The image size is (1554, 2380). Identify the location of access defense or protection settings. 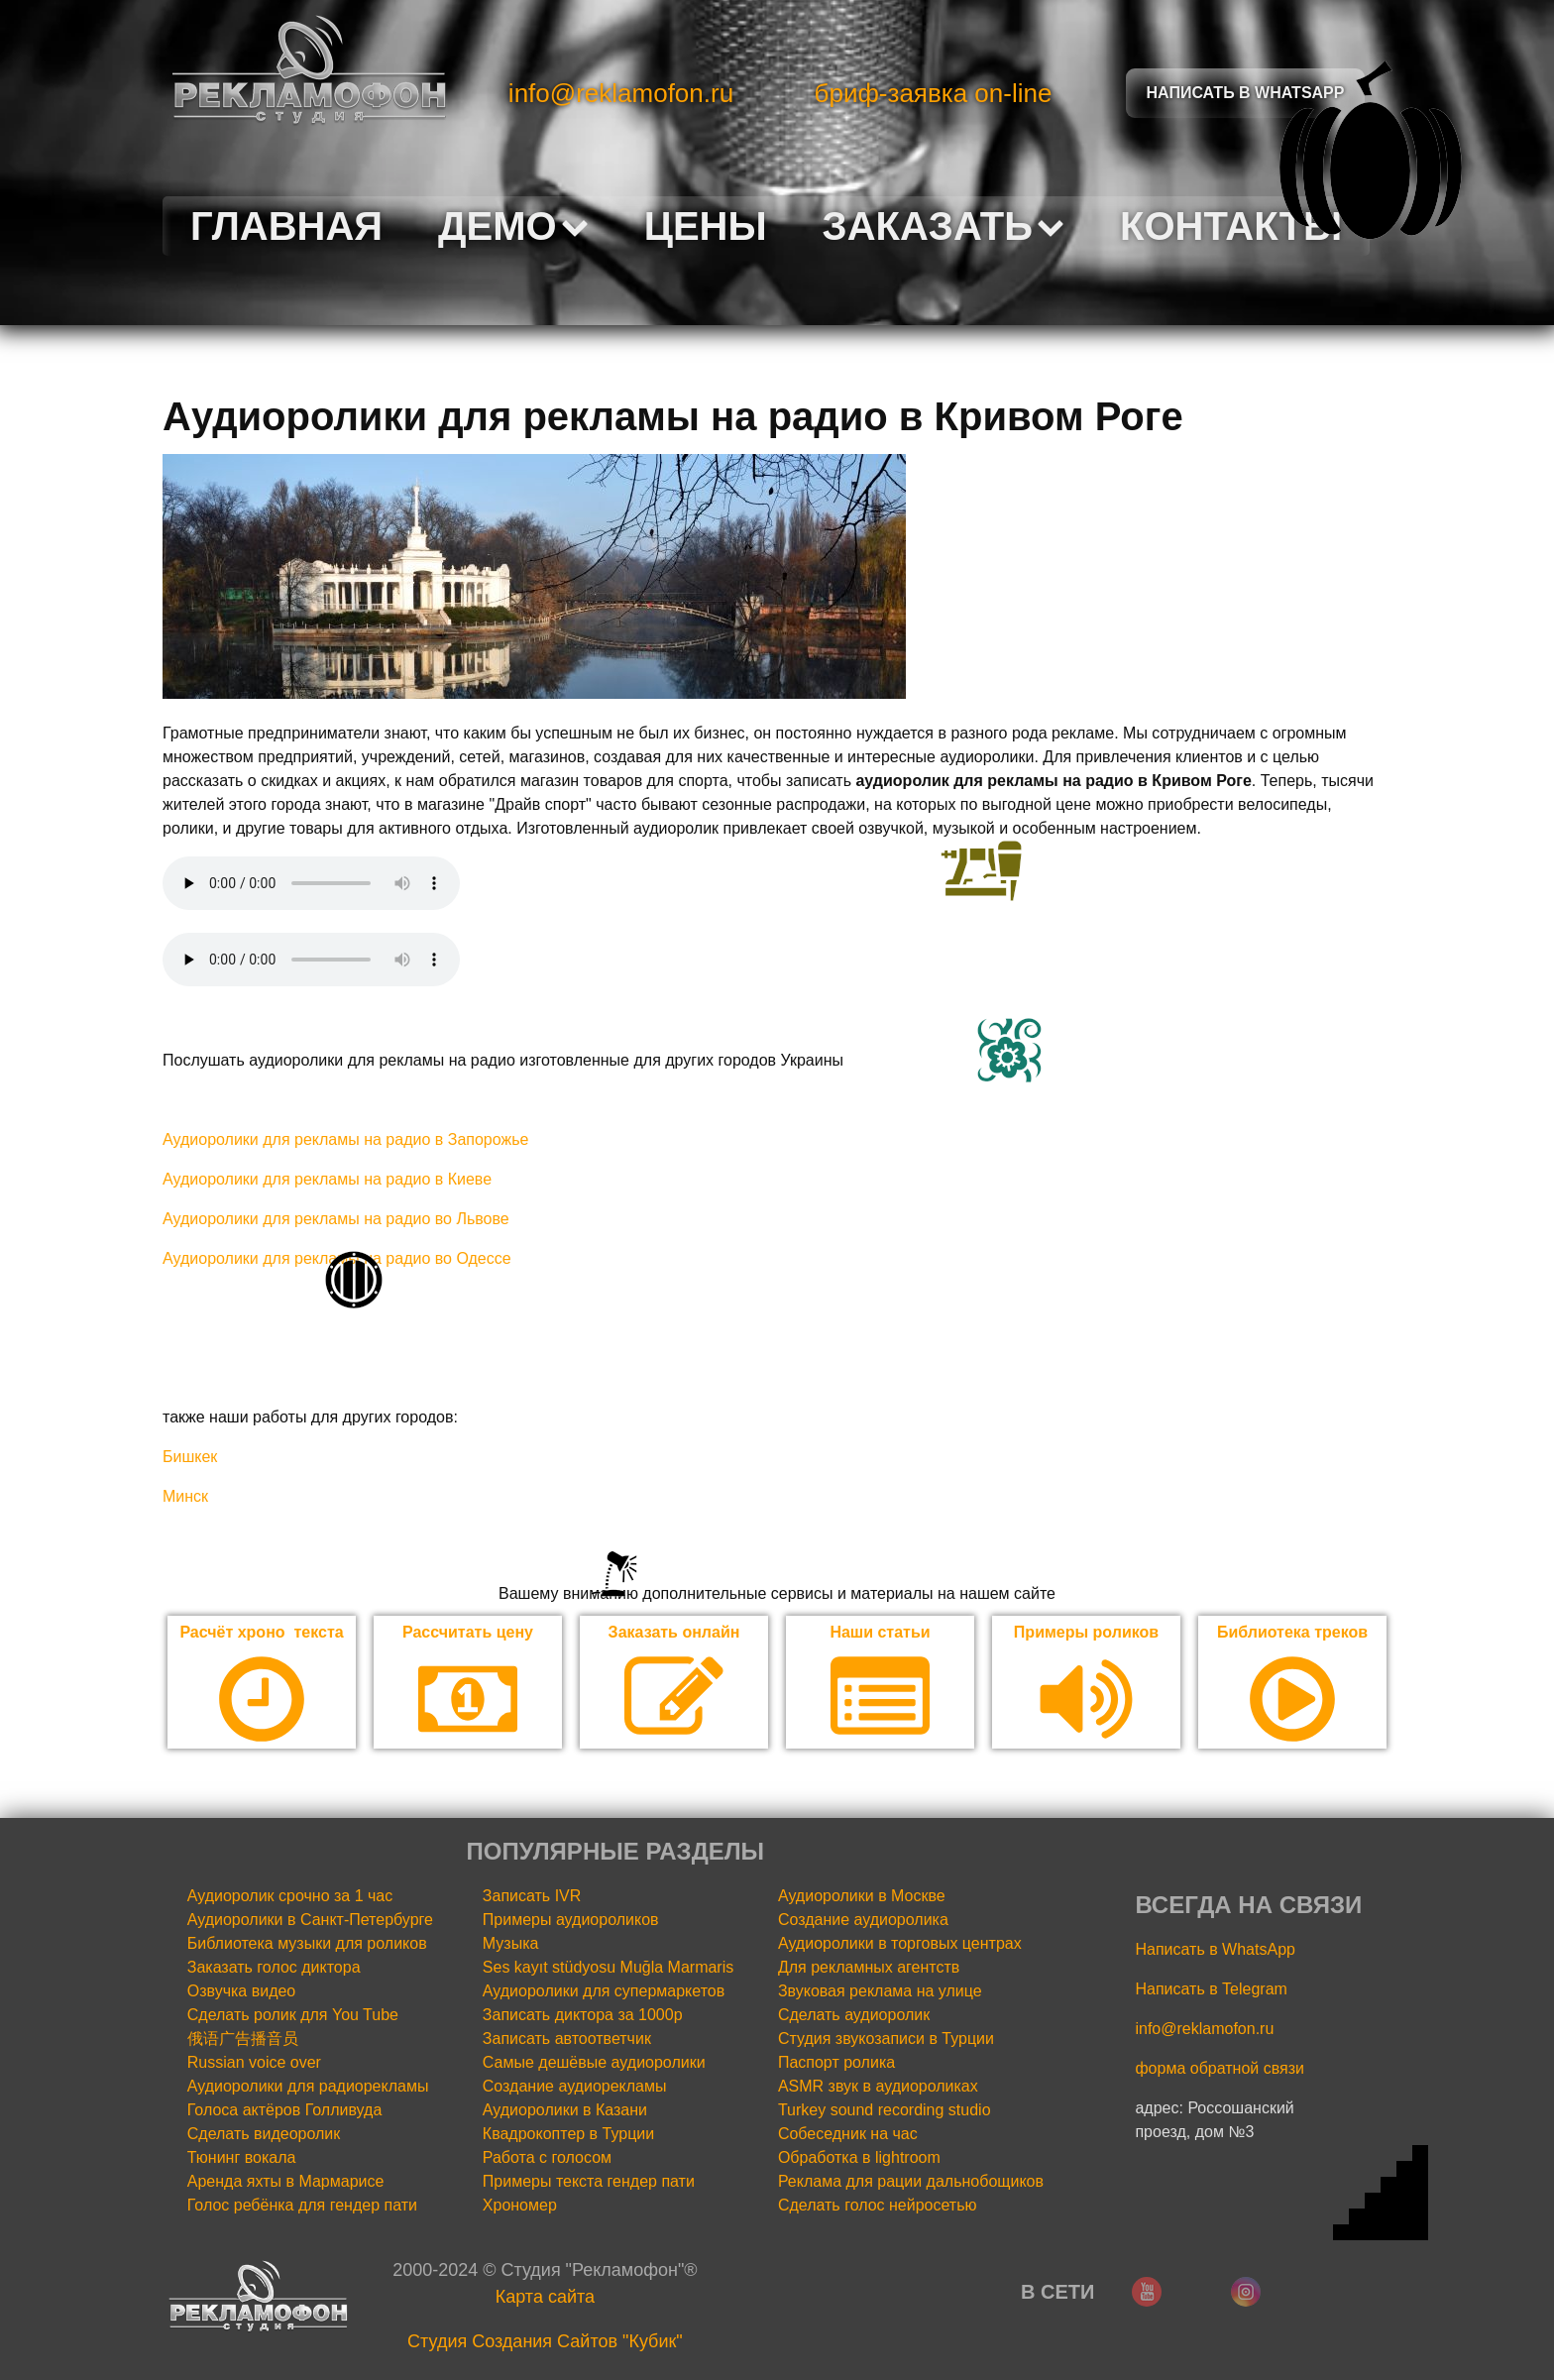
(354, 1280).